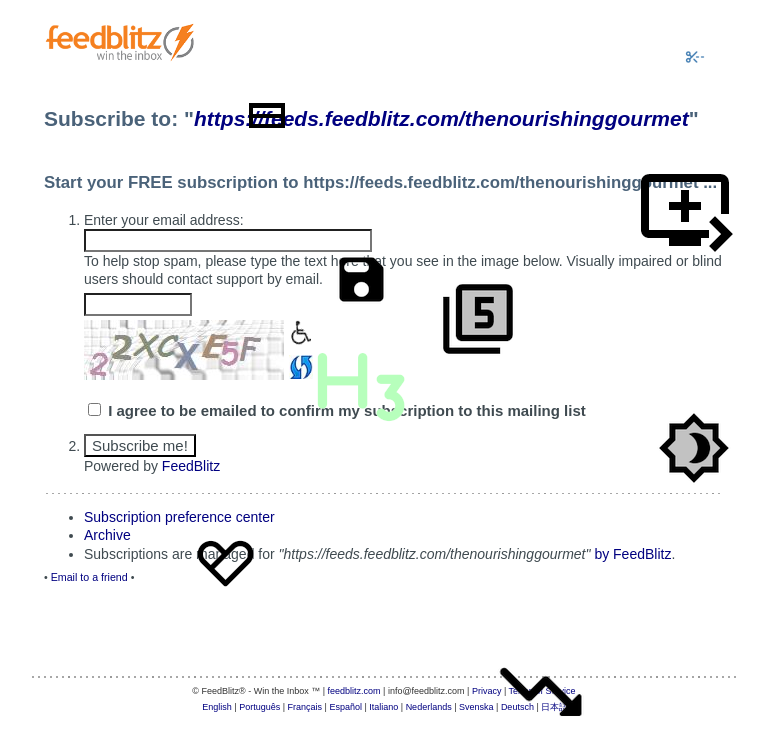 The height and width of the screenshot is (747, 768). What do you see at coordinates (695, 57) in the screenshot?
I see `cut along the dotted line` at bounding box center [695, 57].